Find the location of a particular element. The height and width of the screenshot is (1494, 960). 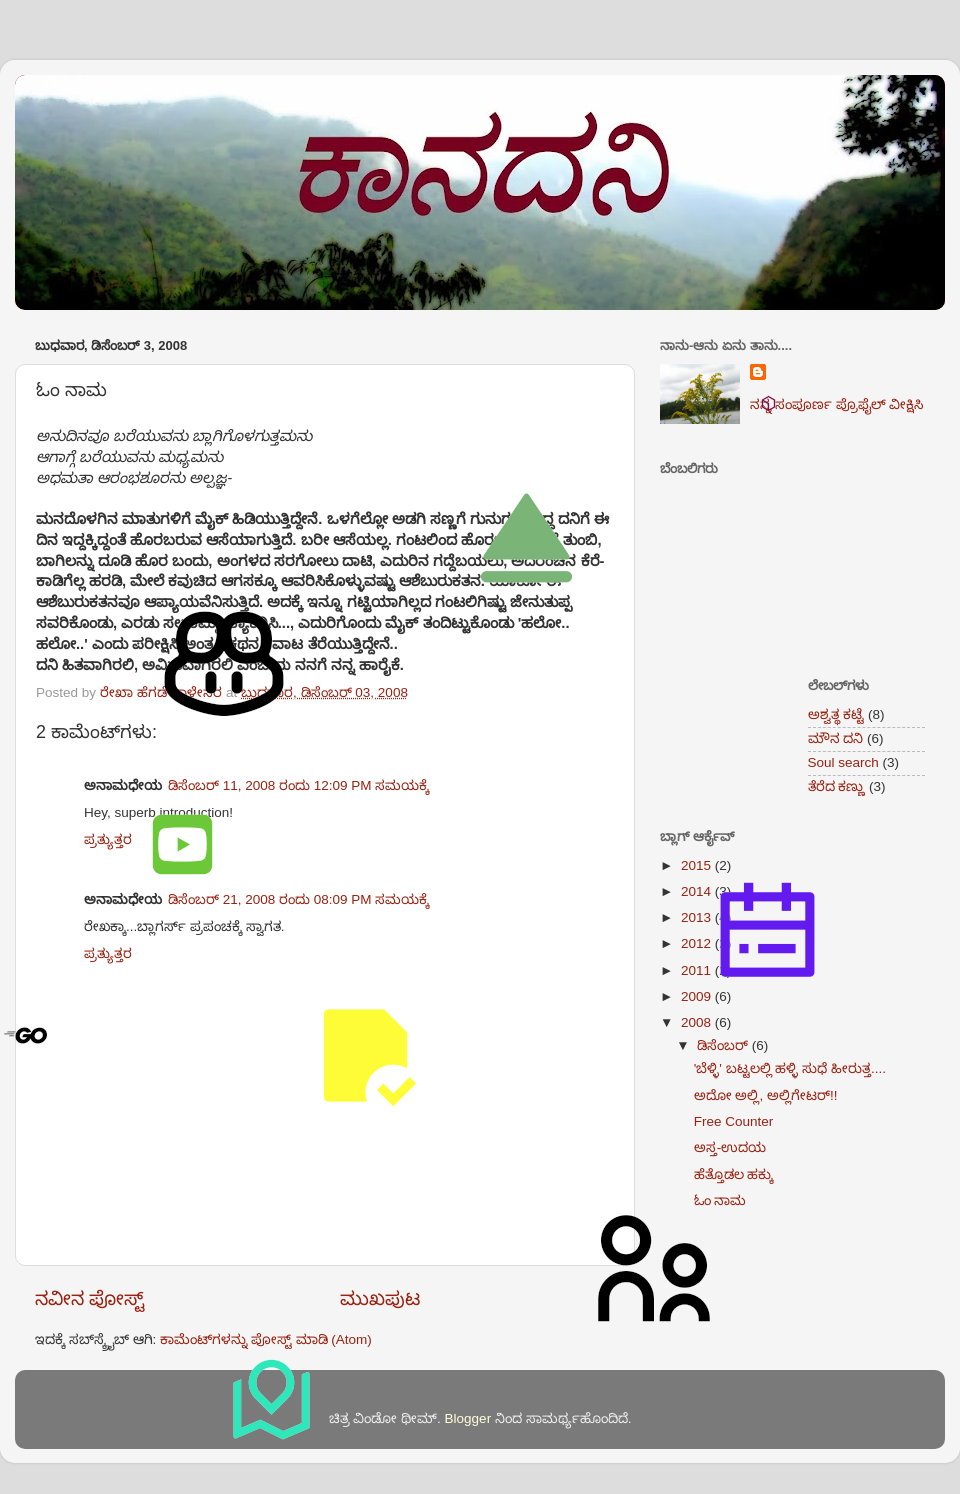

file successfully uploaded or verified is located at coordinates (365, 1055).